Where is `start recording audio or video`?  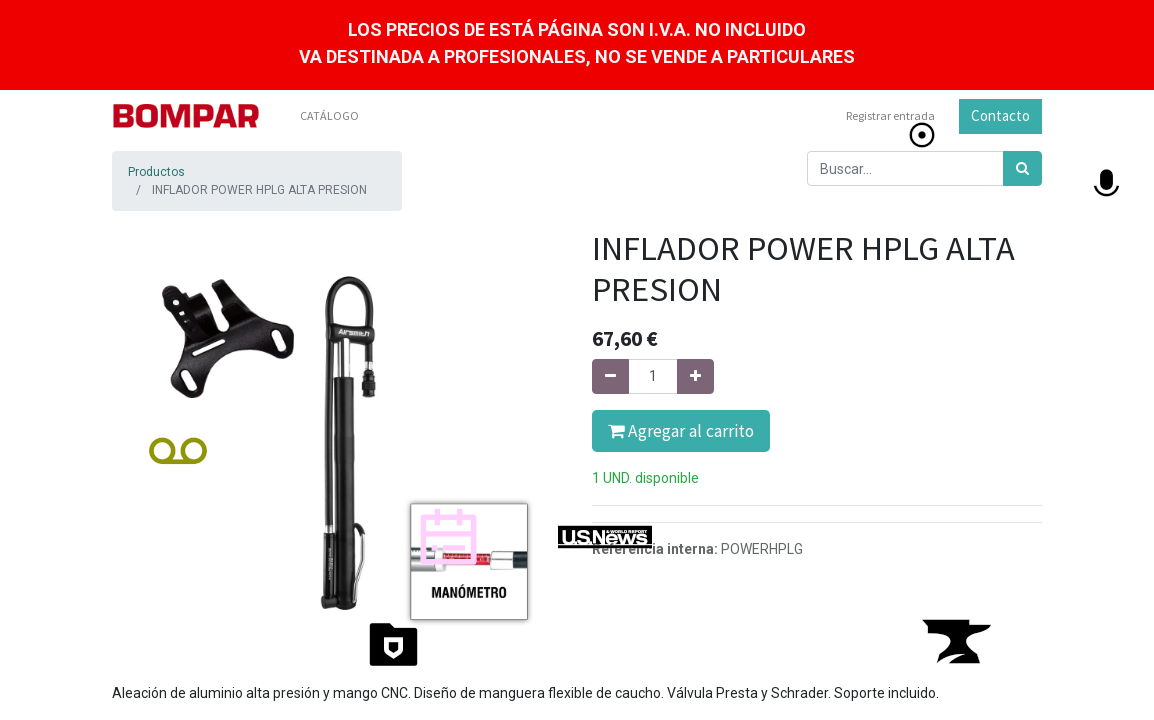 start recording audio or video is located at coordinates (922, 135).